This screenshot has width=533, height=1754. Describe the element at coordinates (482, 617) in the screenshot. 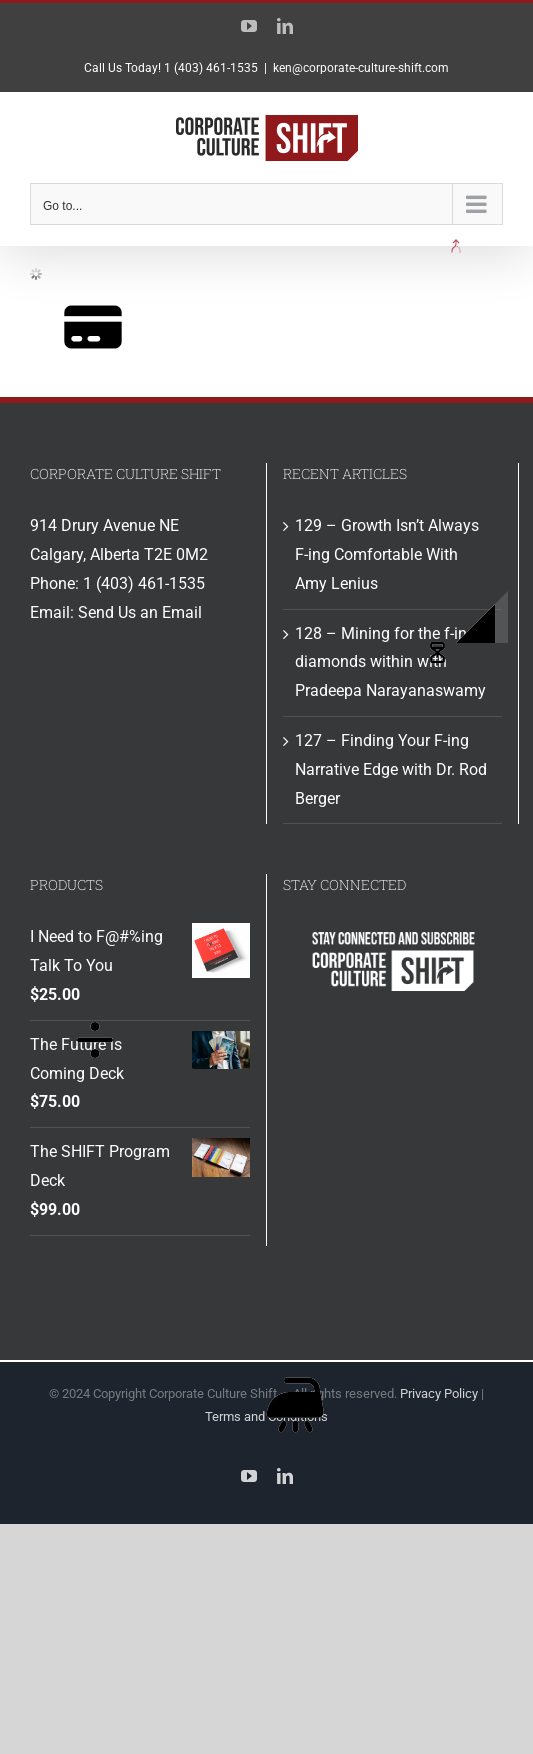

I see `indicates current cellular network signal strength` at that location.